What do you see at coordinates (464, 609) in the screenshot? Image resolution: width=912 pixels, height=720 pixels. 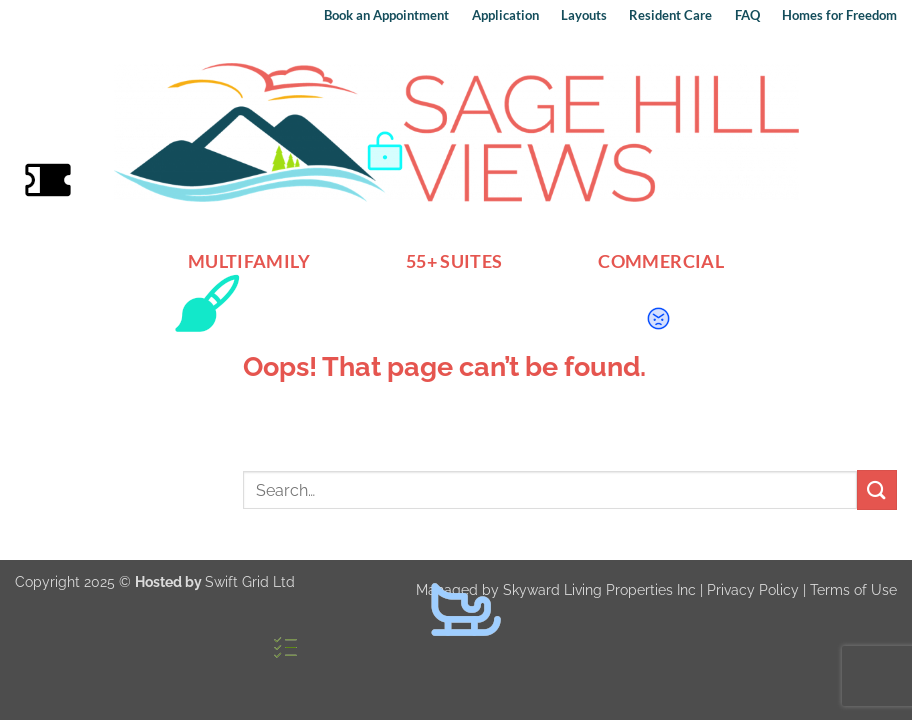 I see `seasonal holiday theme or decoration` at bounding box center [464, 609].